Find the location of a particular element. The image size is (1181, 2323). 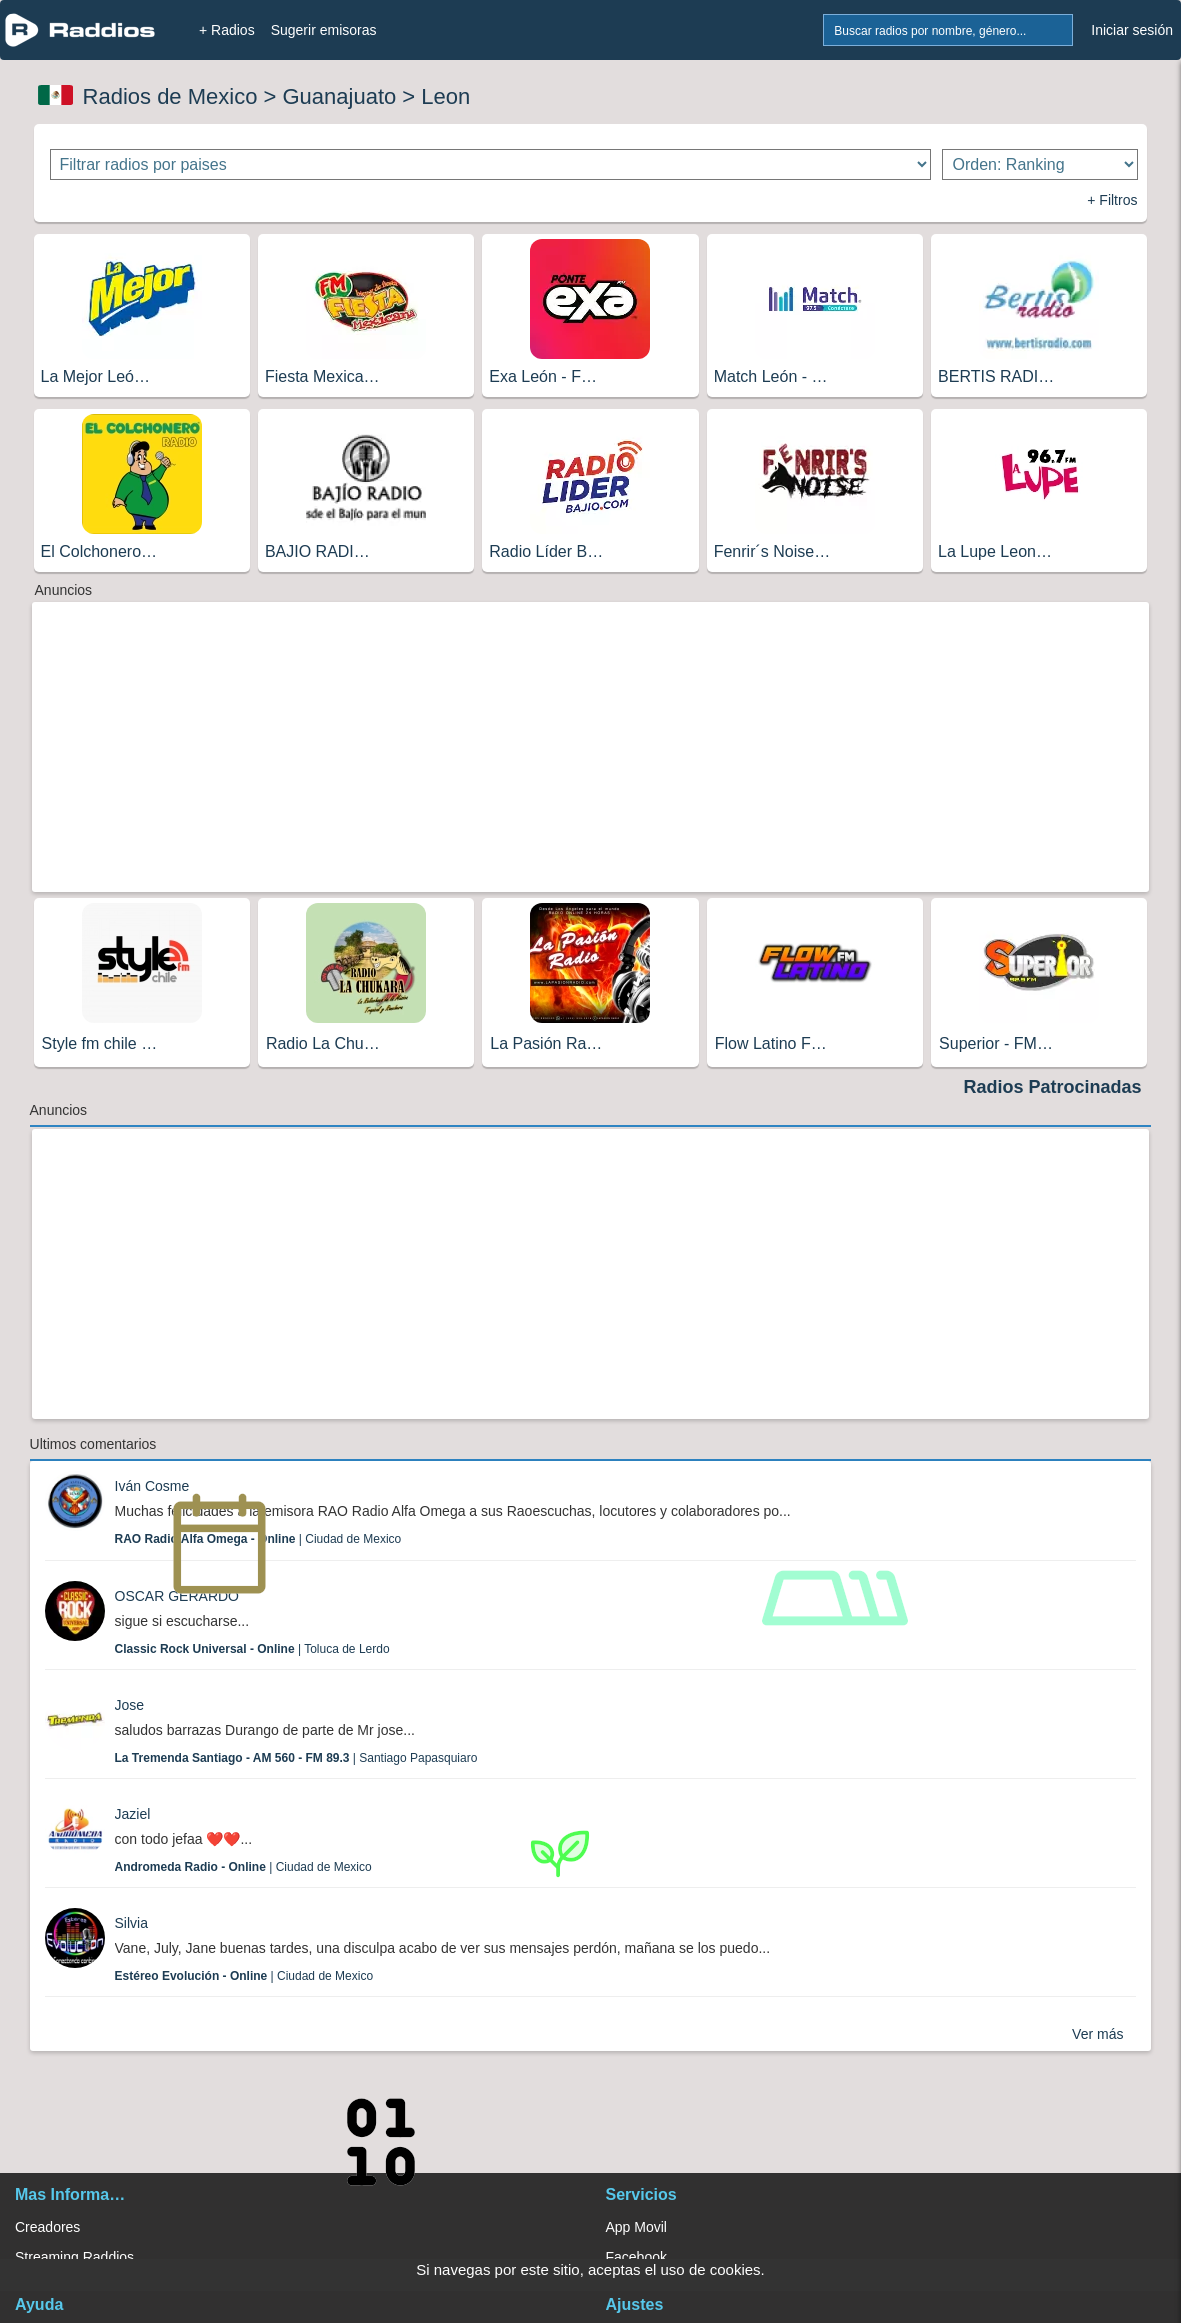

view or open calendar is located at coordinates (219, 1547).